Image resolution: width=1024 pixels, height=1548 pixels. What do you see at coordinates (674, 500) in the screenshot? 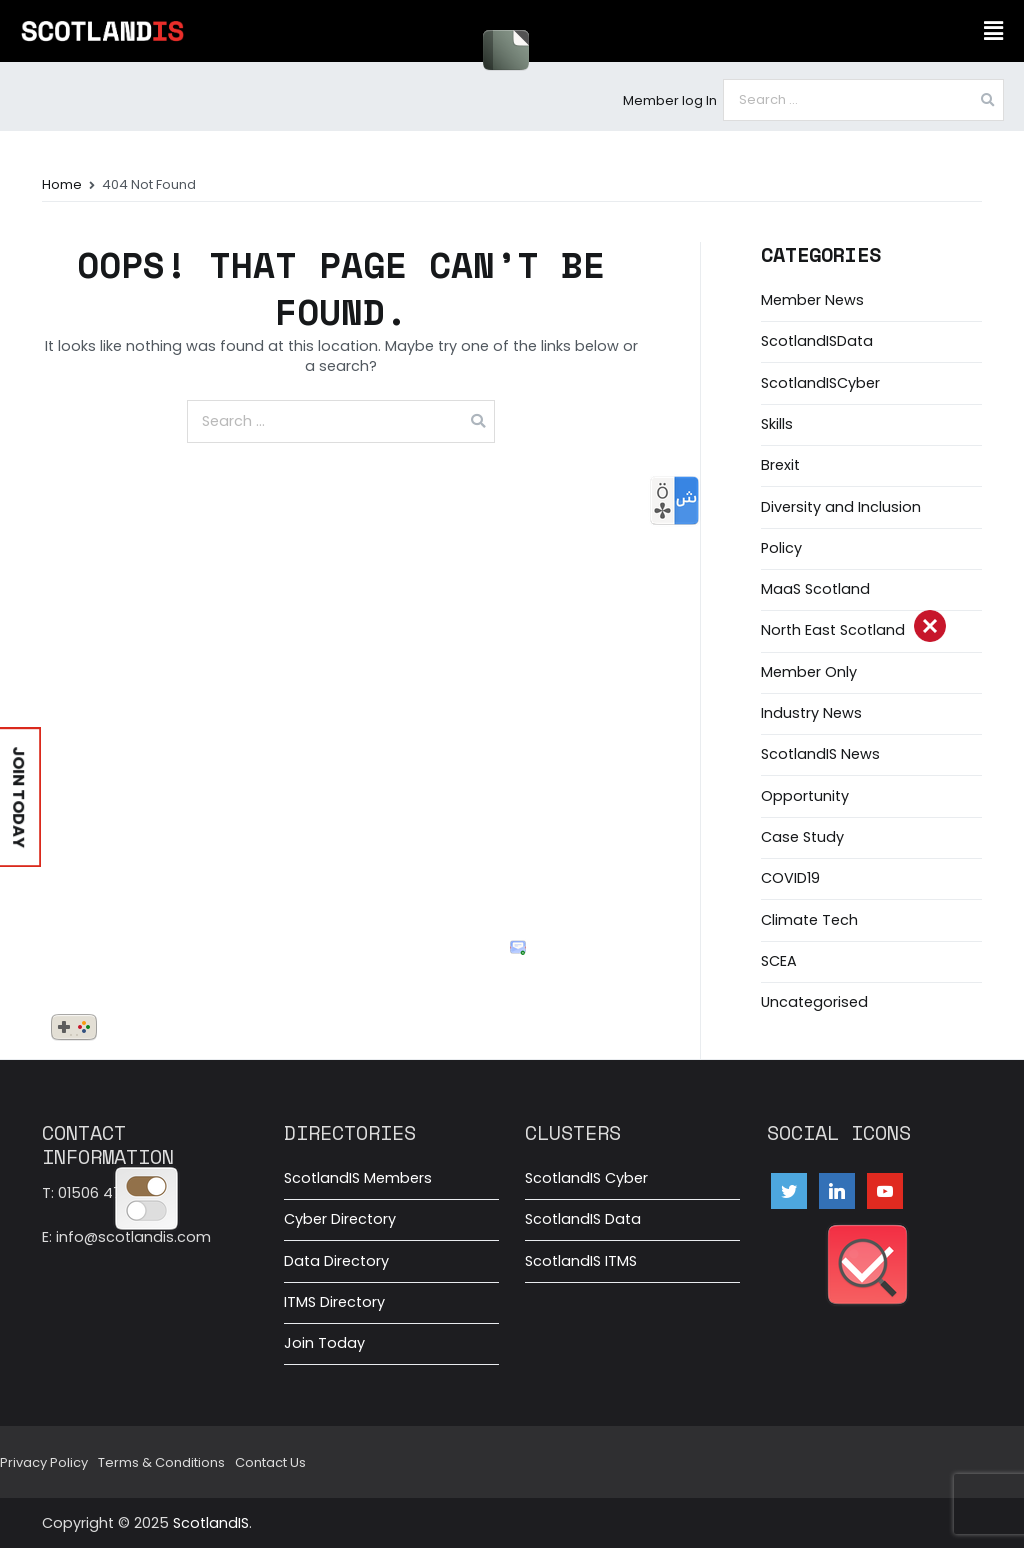
I see `open the character map application` at bounding box center [674, 500].